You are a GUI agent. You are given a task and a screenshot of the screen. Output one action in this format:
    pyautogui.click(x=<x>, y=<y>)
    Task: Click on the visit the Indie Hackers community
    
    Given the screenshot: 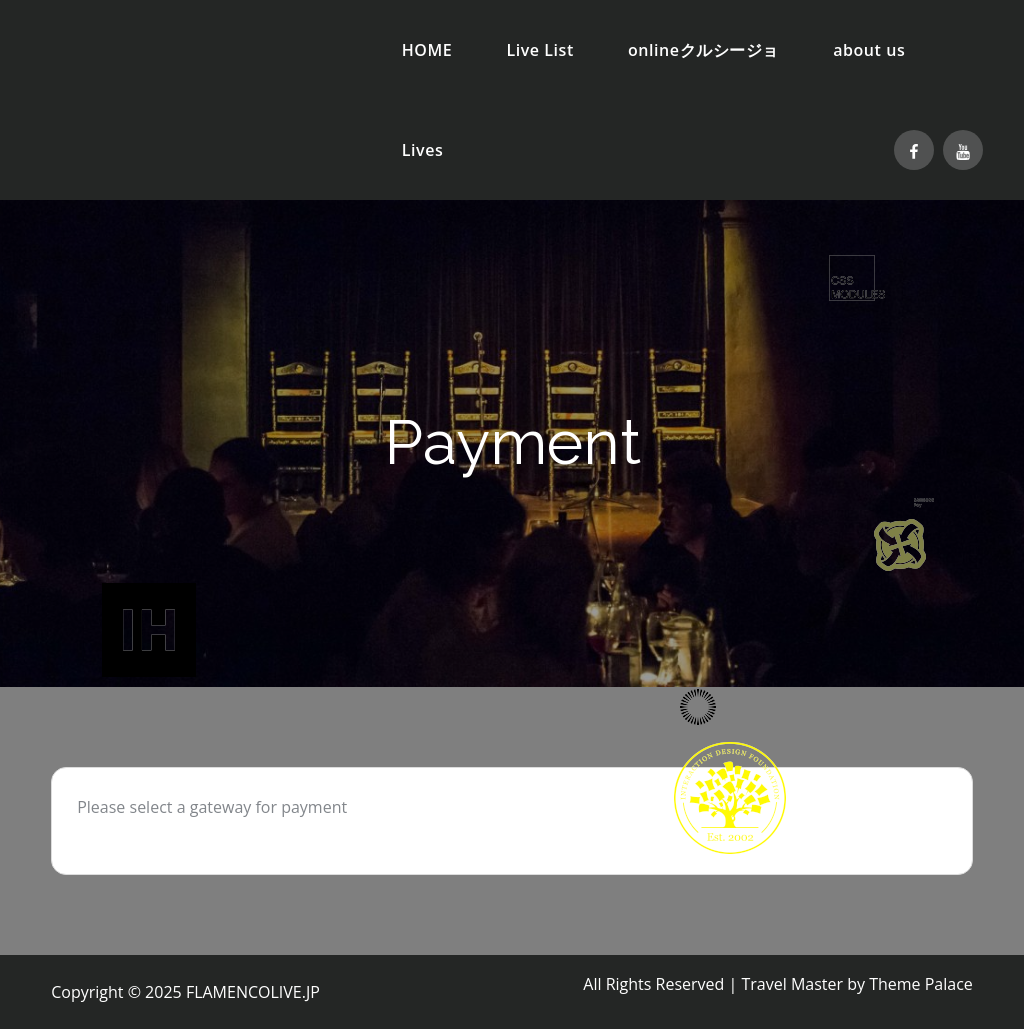 What is the action you would take?
    pyautogui.click(x=149, y=630)
    